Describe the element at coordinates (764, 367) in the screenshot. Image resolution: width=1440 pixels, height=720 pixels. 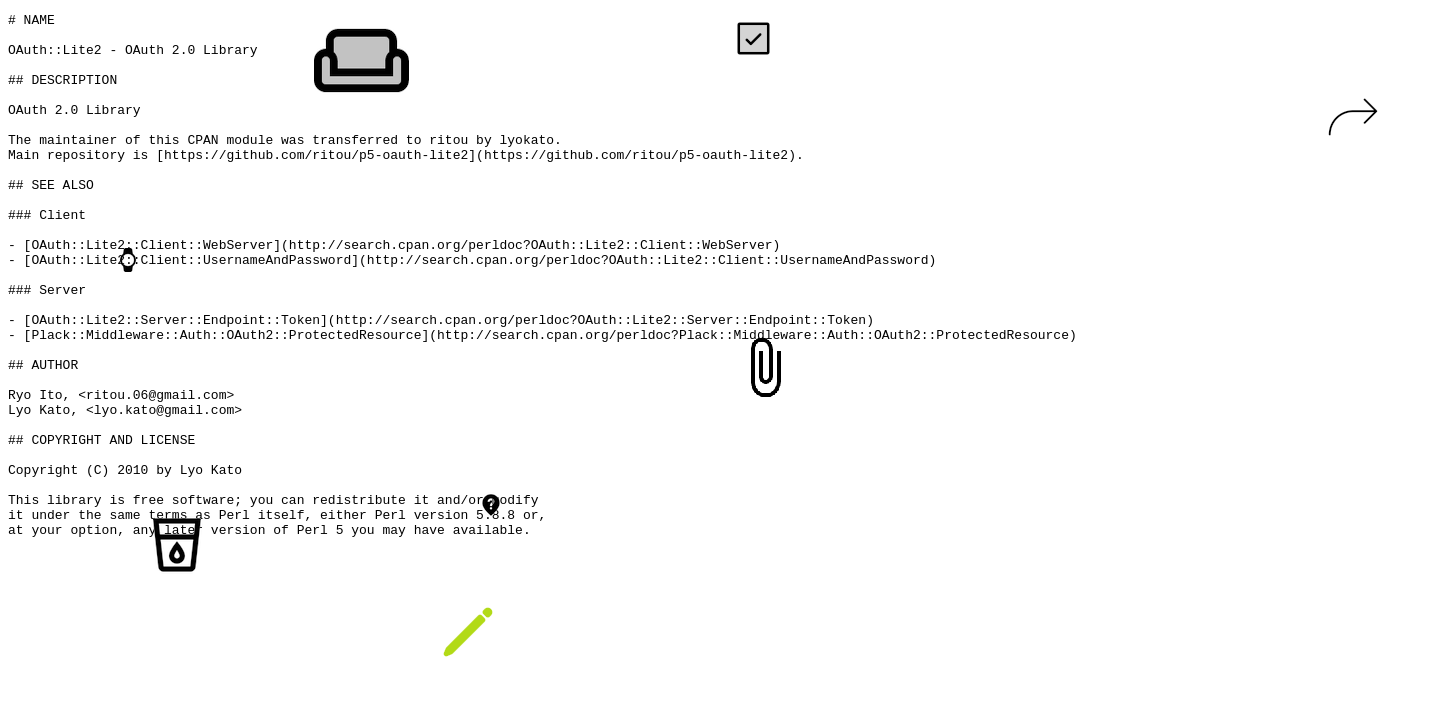
I see `attach a file to your message` at that location.